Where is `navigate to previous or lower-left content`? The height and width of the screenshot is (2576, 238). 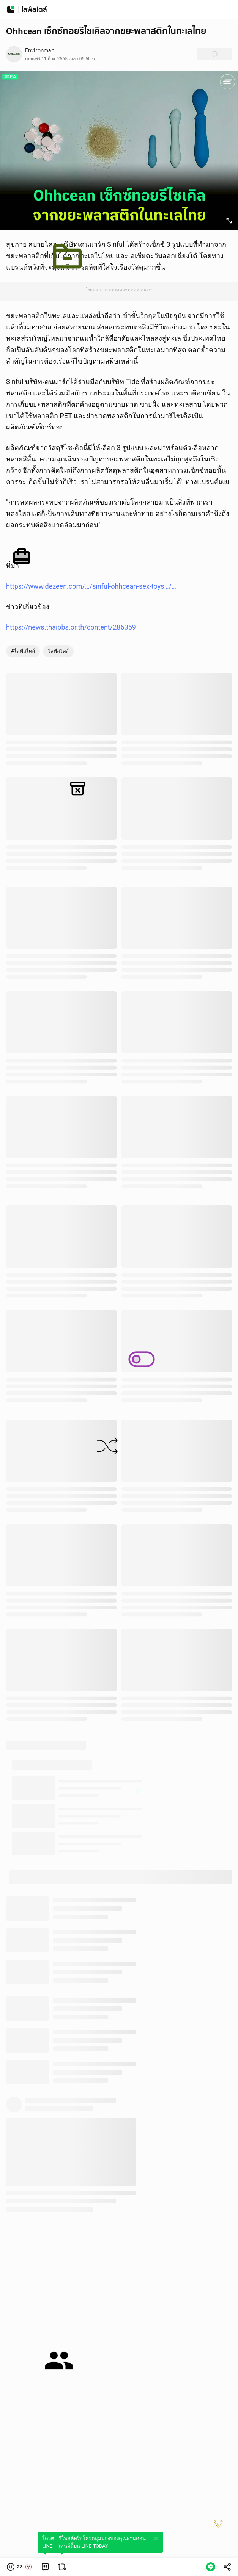 navigate to previous or lower-left content is located at coordinates (138, 1791).